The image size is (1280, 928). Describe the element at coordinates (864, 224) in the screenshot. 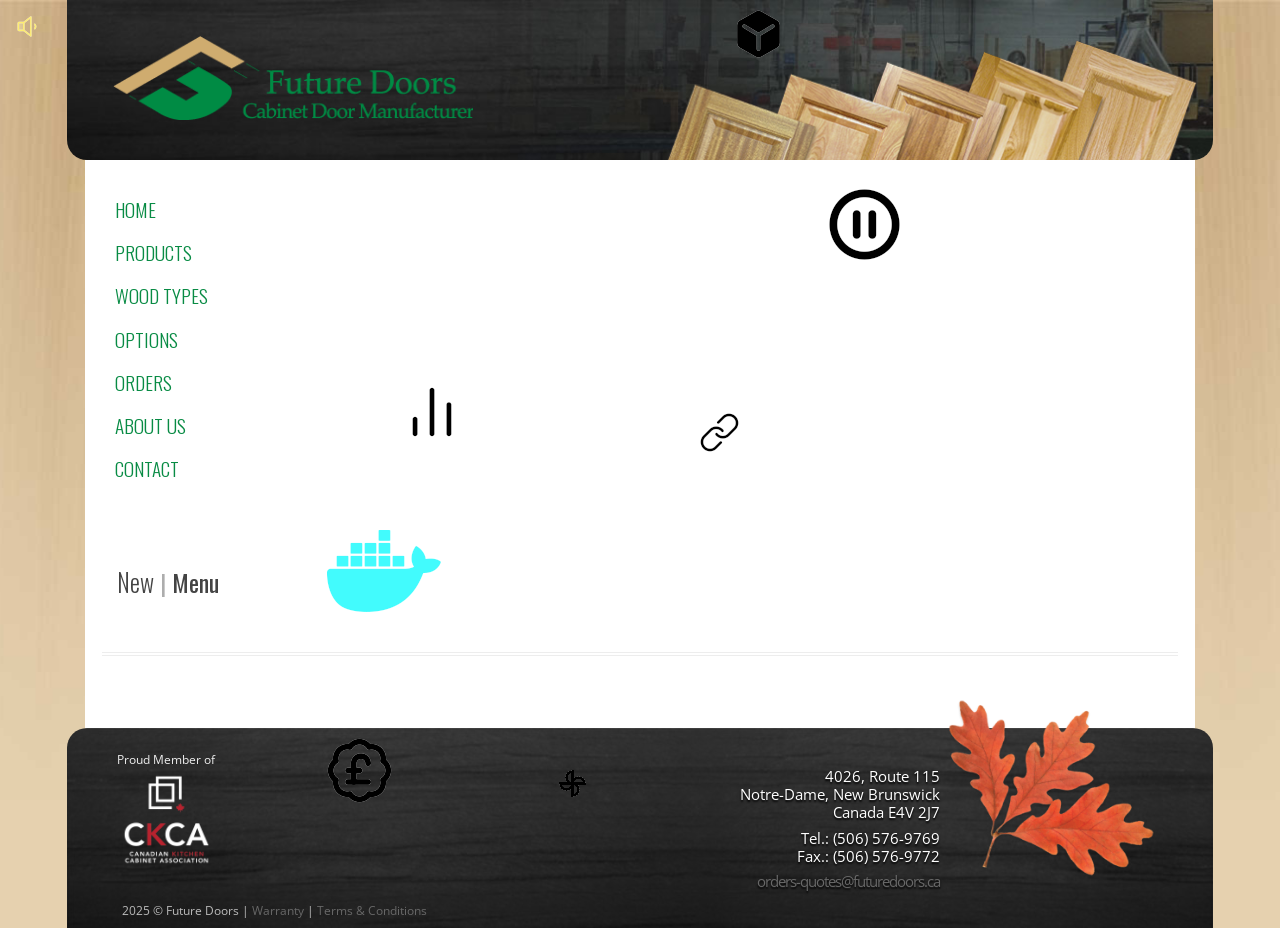

I see `pause media playback` at that location.